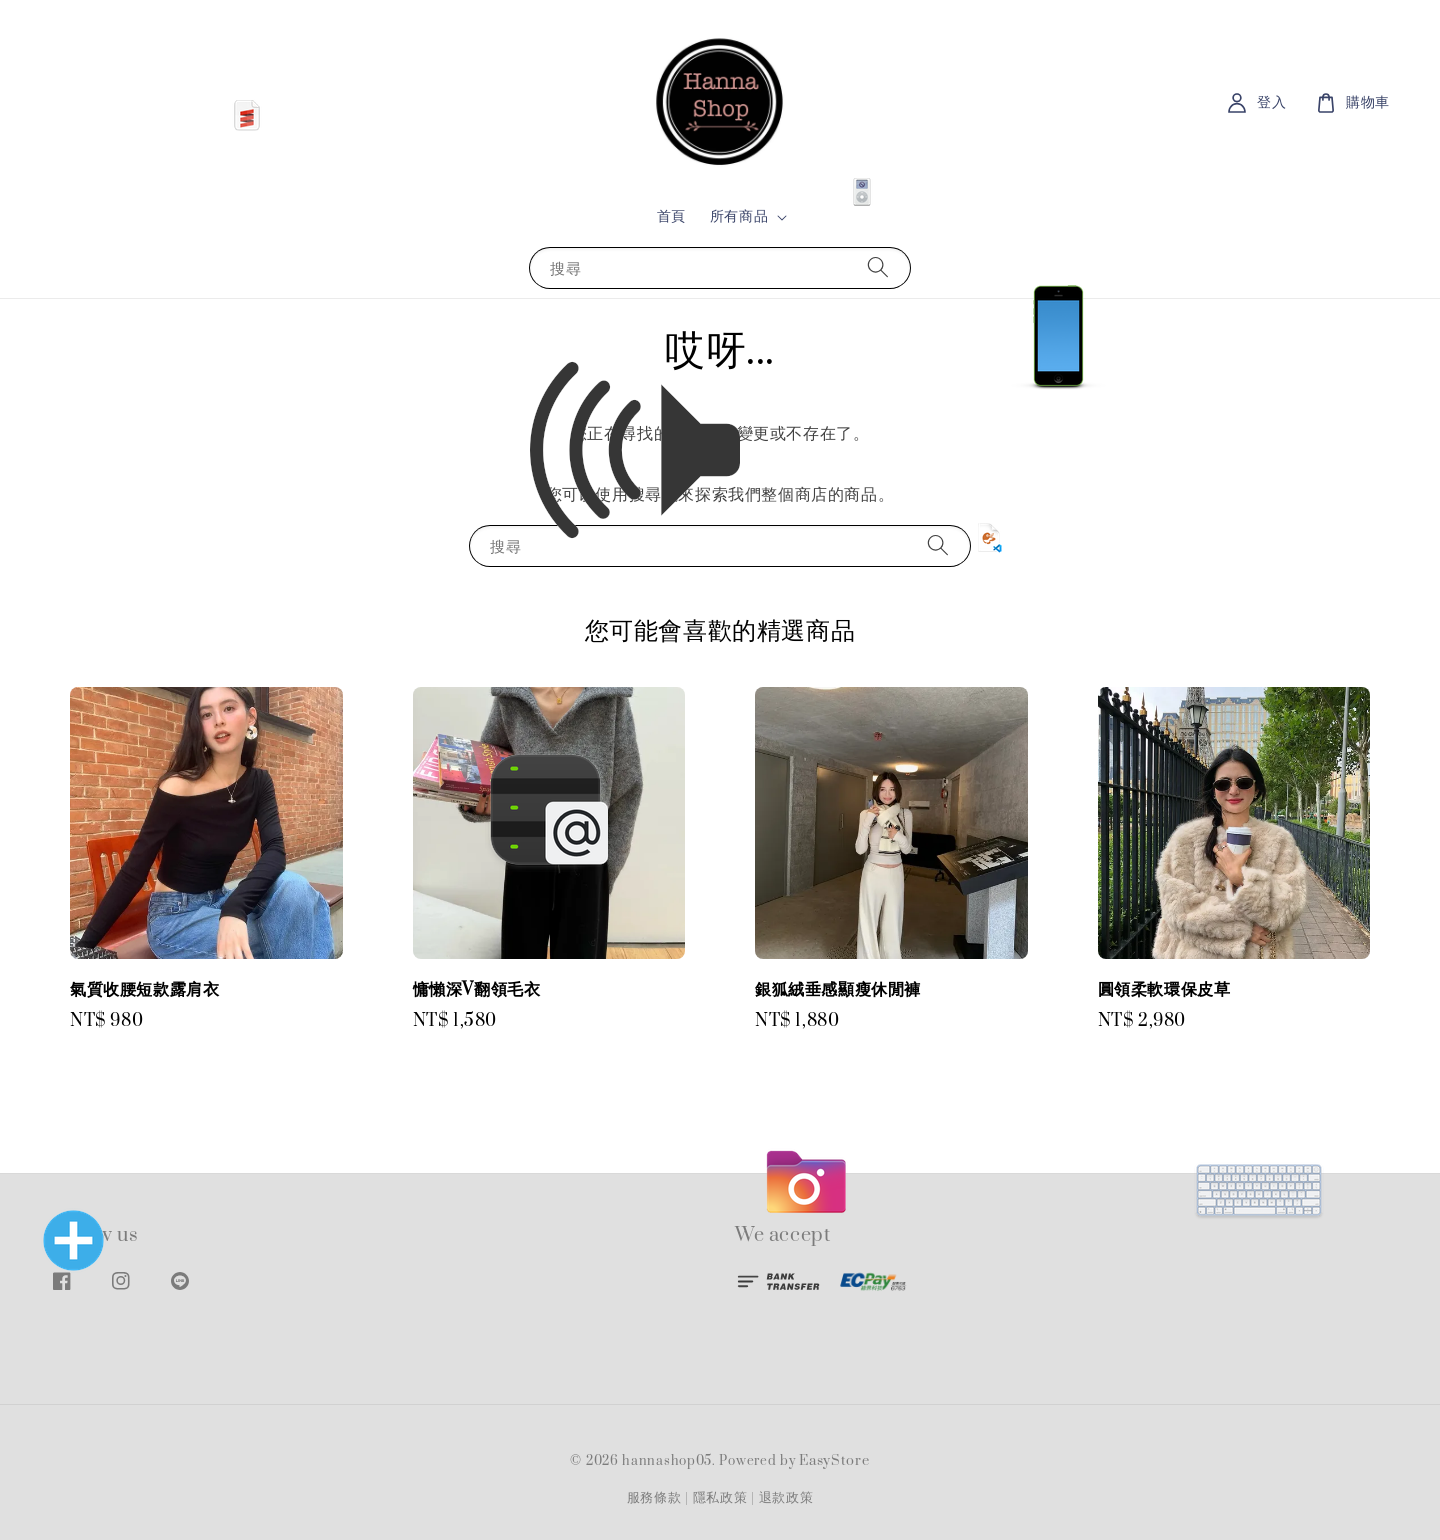  I want to click on bower package manager file in Visual Studio Code, so click(989, 538).